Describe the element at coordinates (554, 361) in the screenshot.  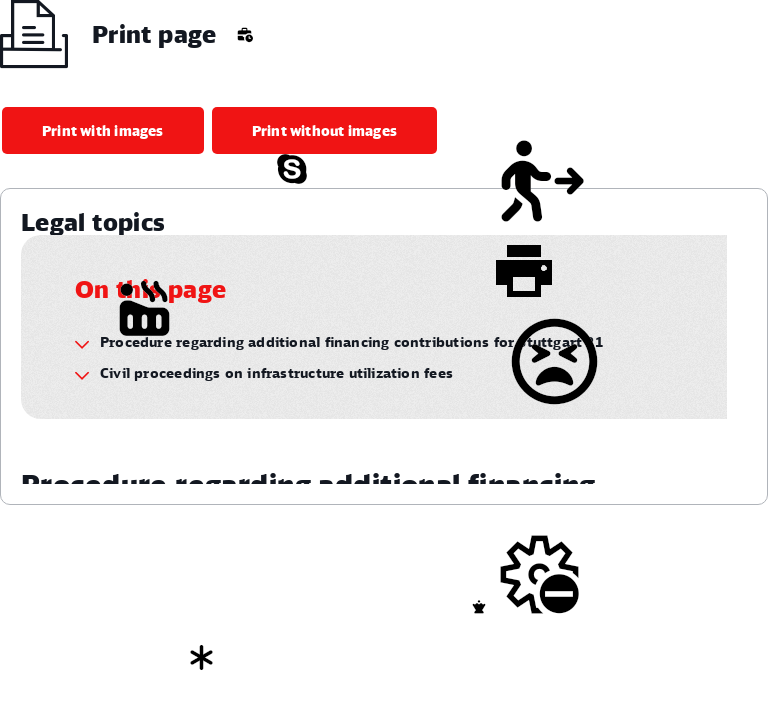
I see `indicates user fatigue or exhaustion status` at that location.